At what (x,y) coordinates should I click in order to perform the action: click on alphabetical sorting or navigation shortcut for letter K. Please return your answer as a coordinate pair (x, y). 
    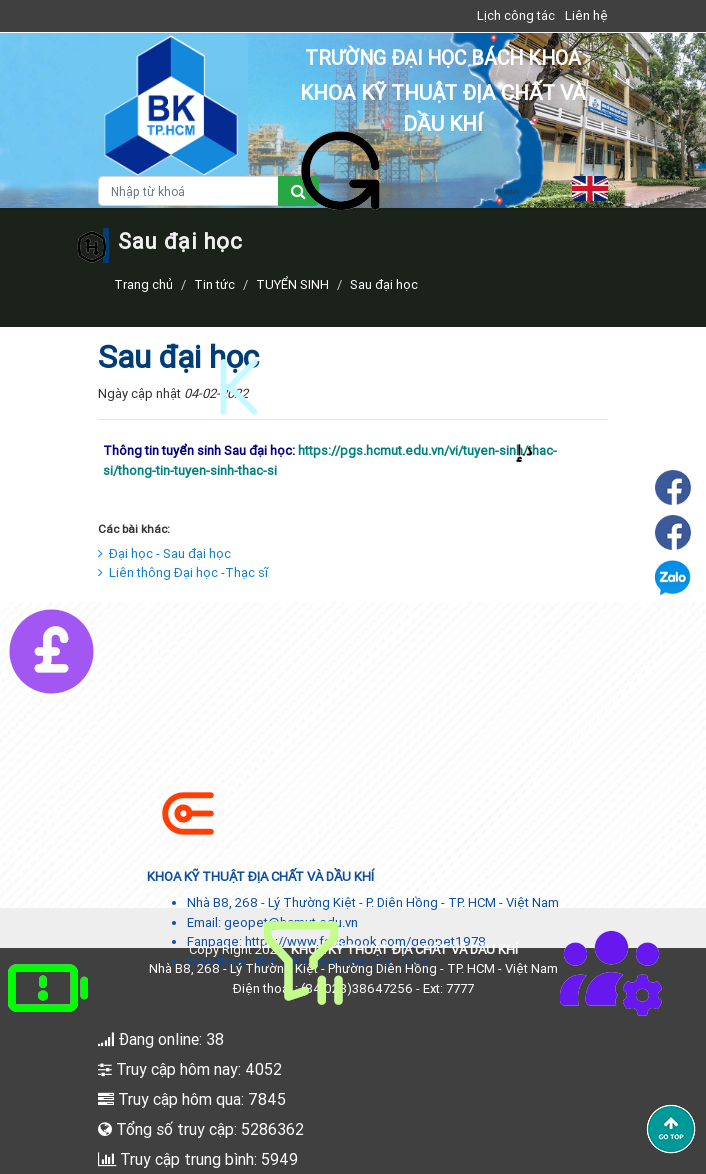
    Looking at the image, I should click on (239, 387).